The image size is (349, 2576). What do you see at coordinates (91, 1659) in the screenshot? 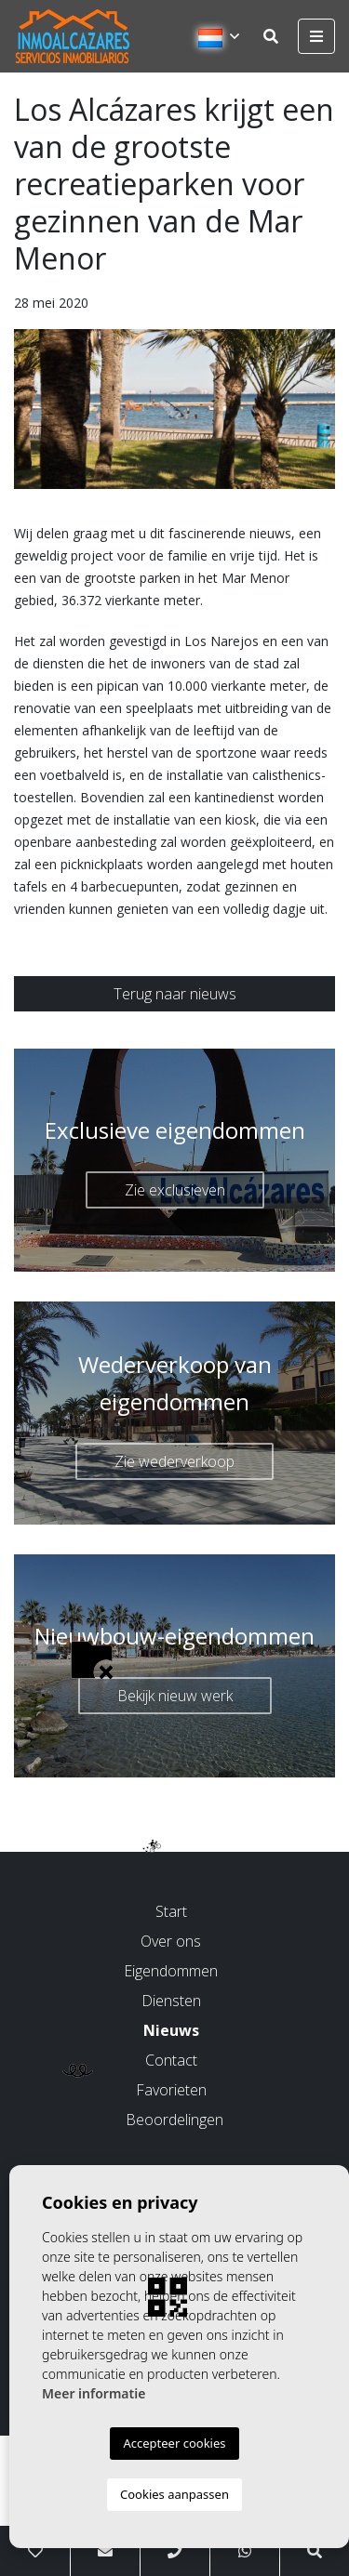
I see `delete a folder` at bounding box center [91, 1659].